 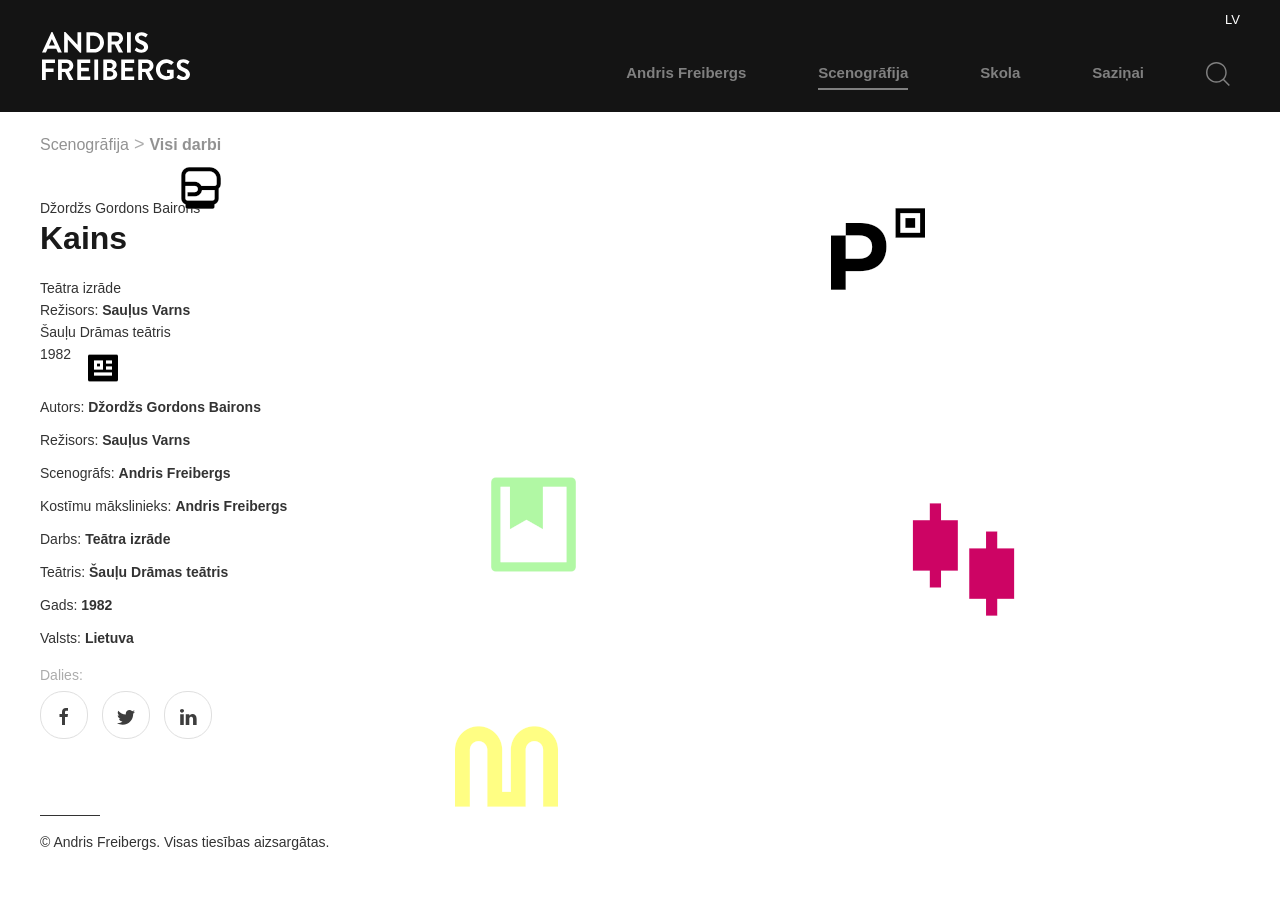 What do you see at coordinates (963, 559) in the screenshot?
I see `view stock market data` at bounding box center [963, 559].